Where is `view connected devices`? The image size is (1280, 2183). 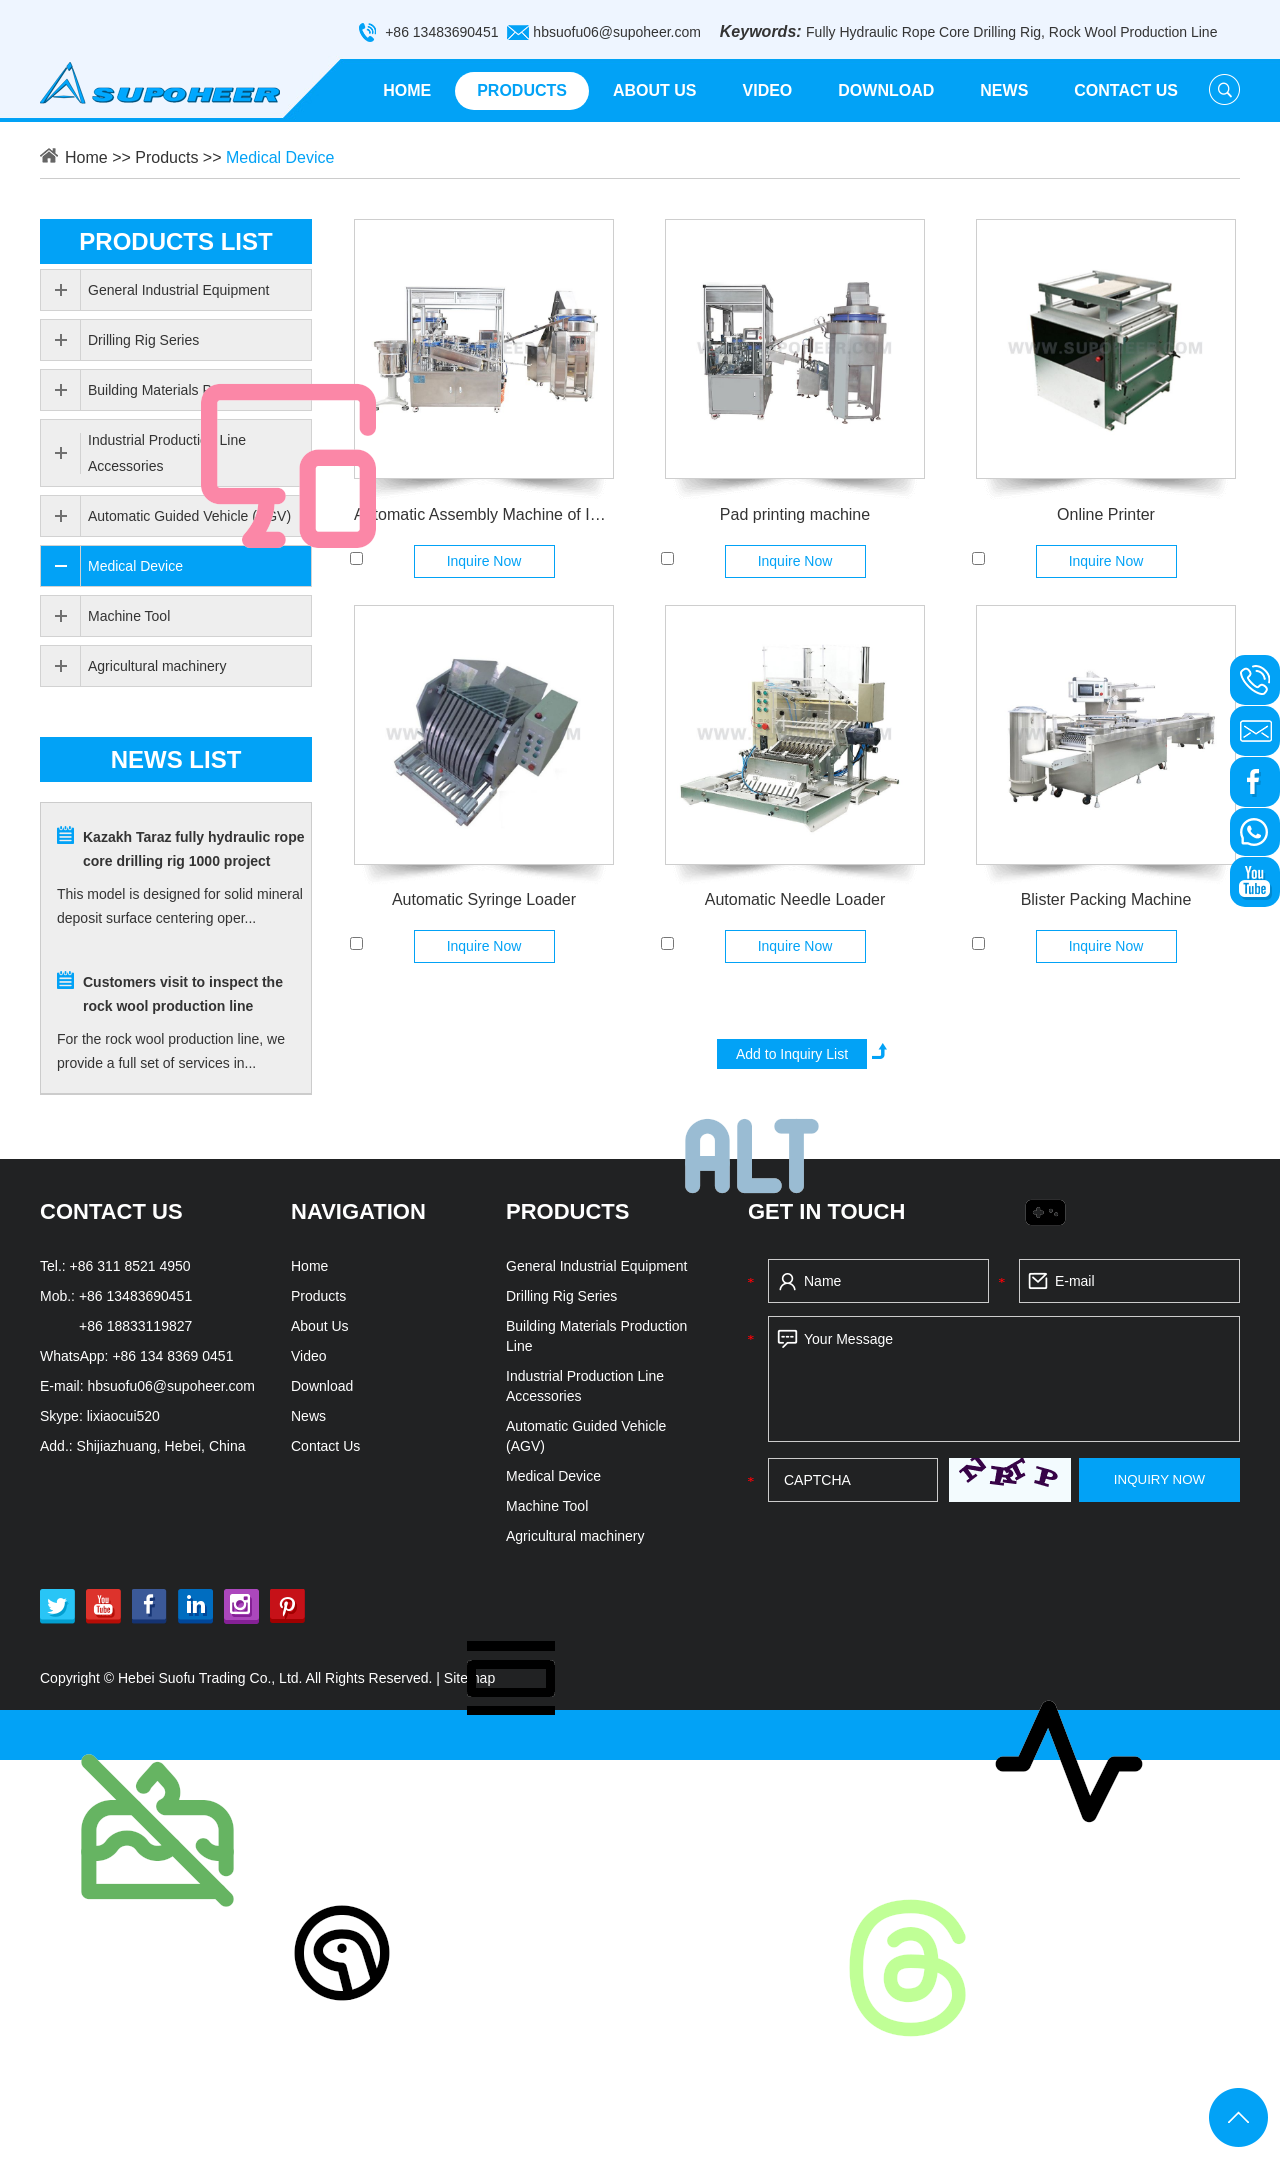
view connected devices is located at coordinates (288, 460).